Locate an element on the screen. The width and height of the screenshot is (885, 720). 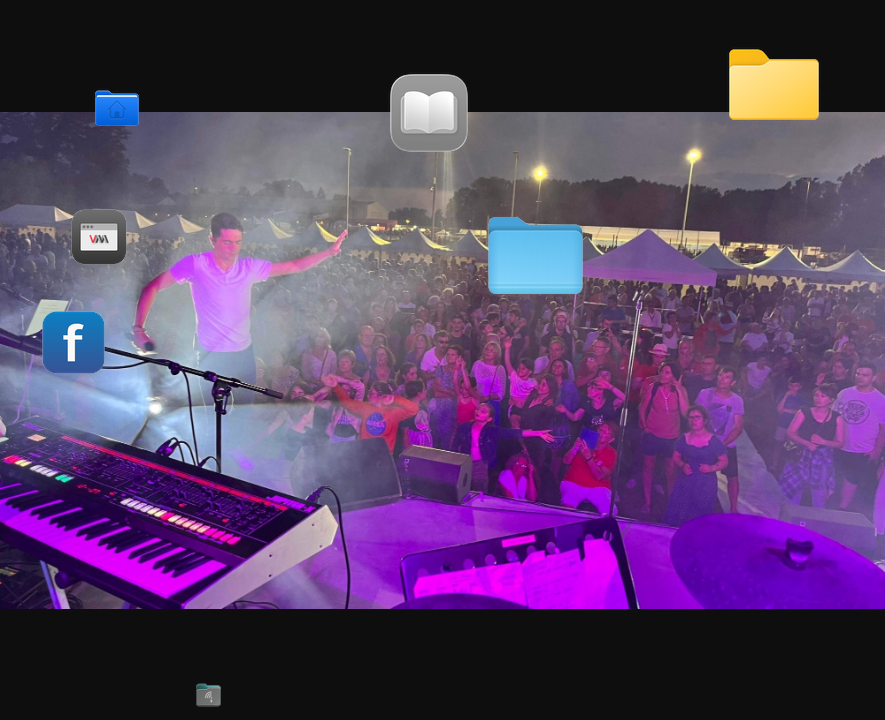
open virtual machine preferences is located at coordinates (99, 237).